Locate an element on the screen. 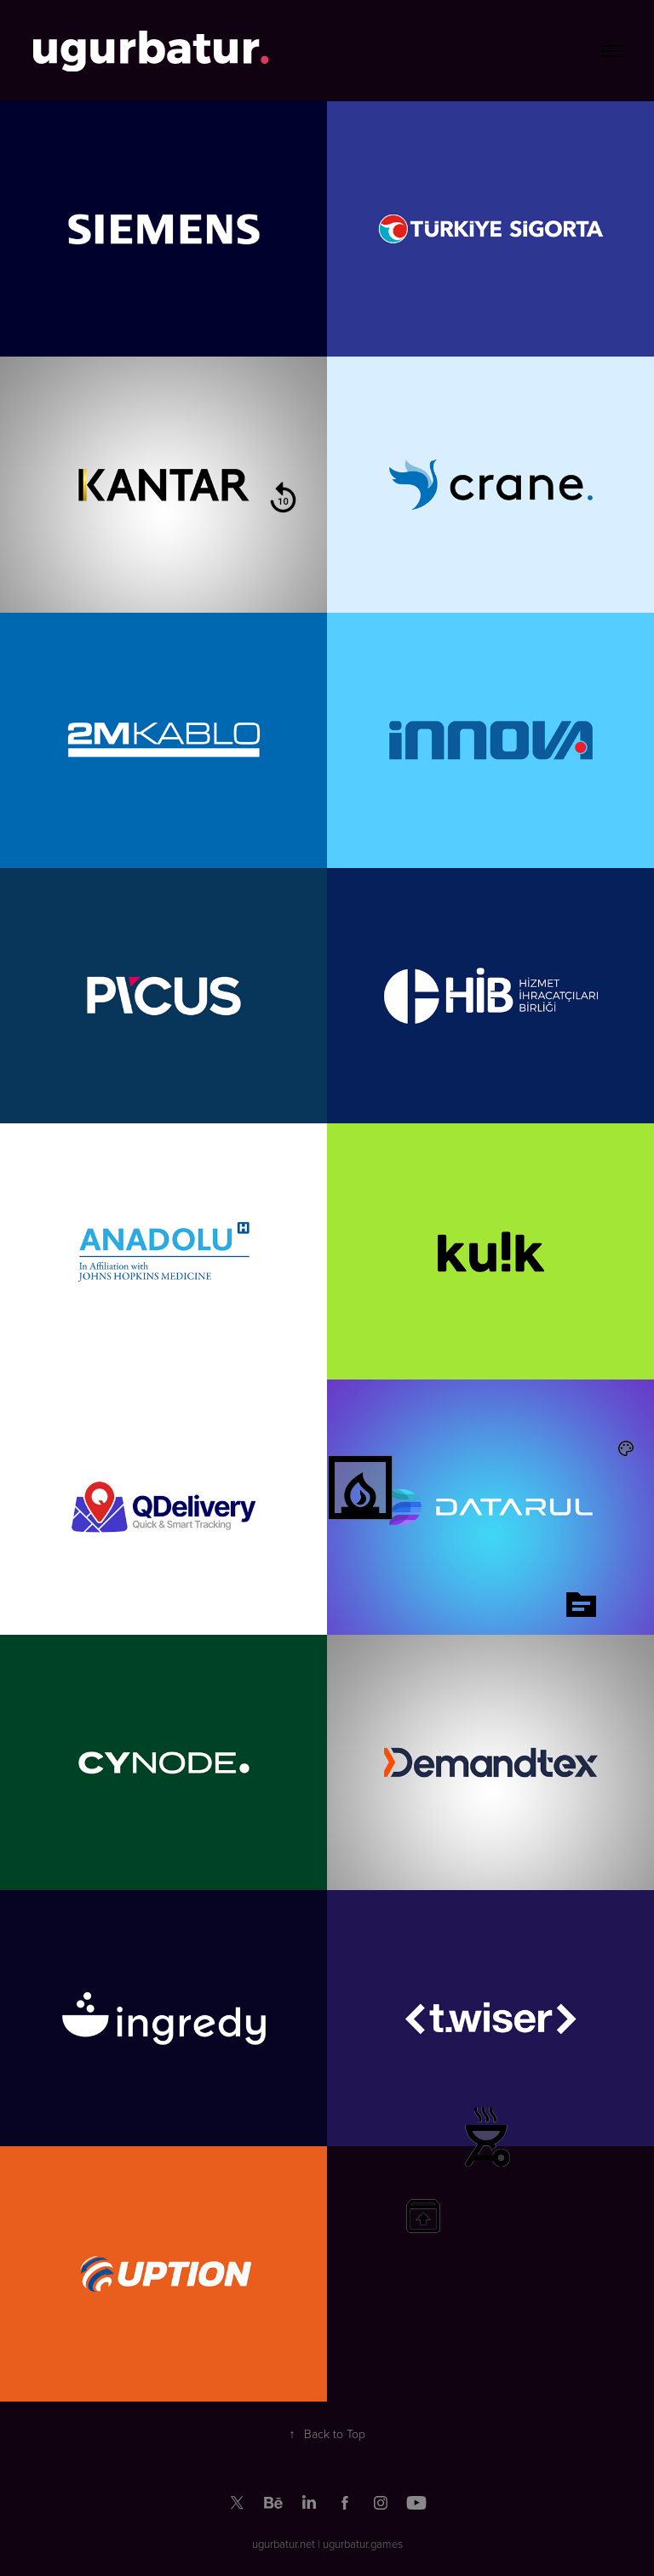  access topic folders is located at coordinates (581, 1604).